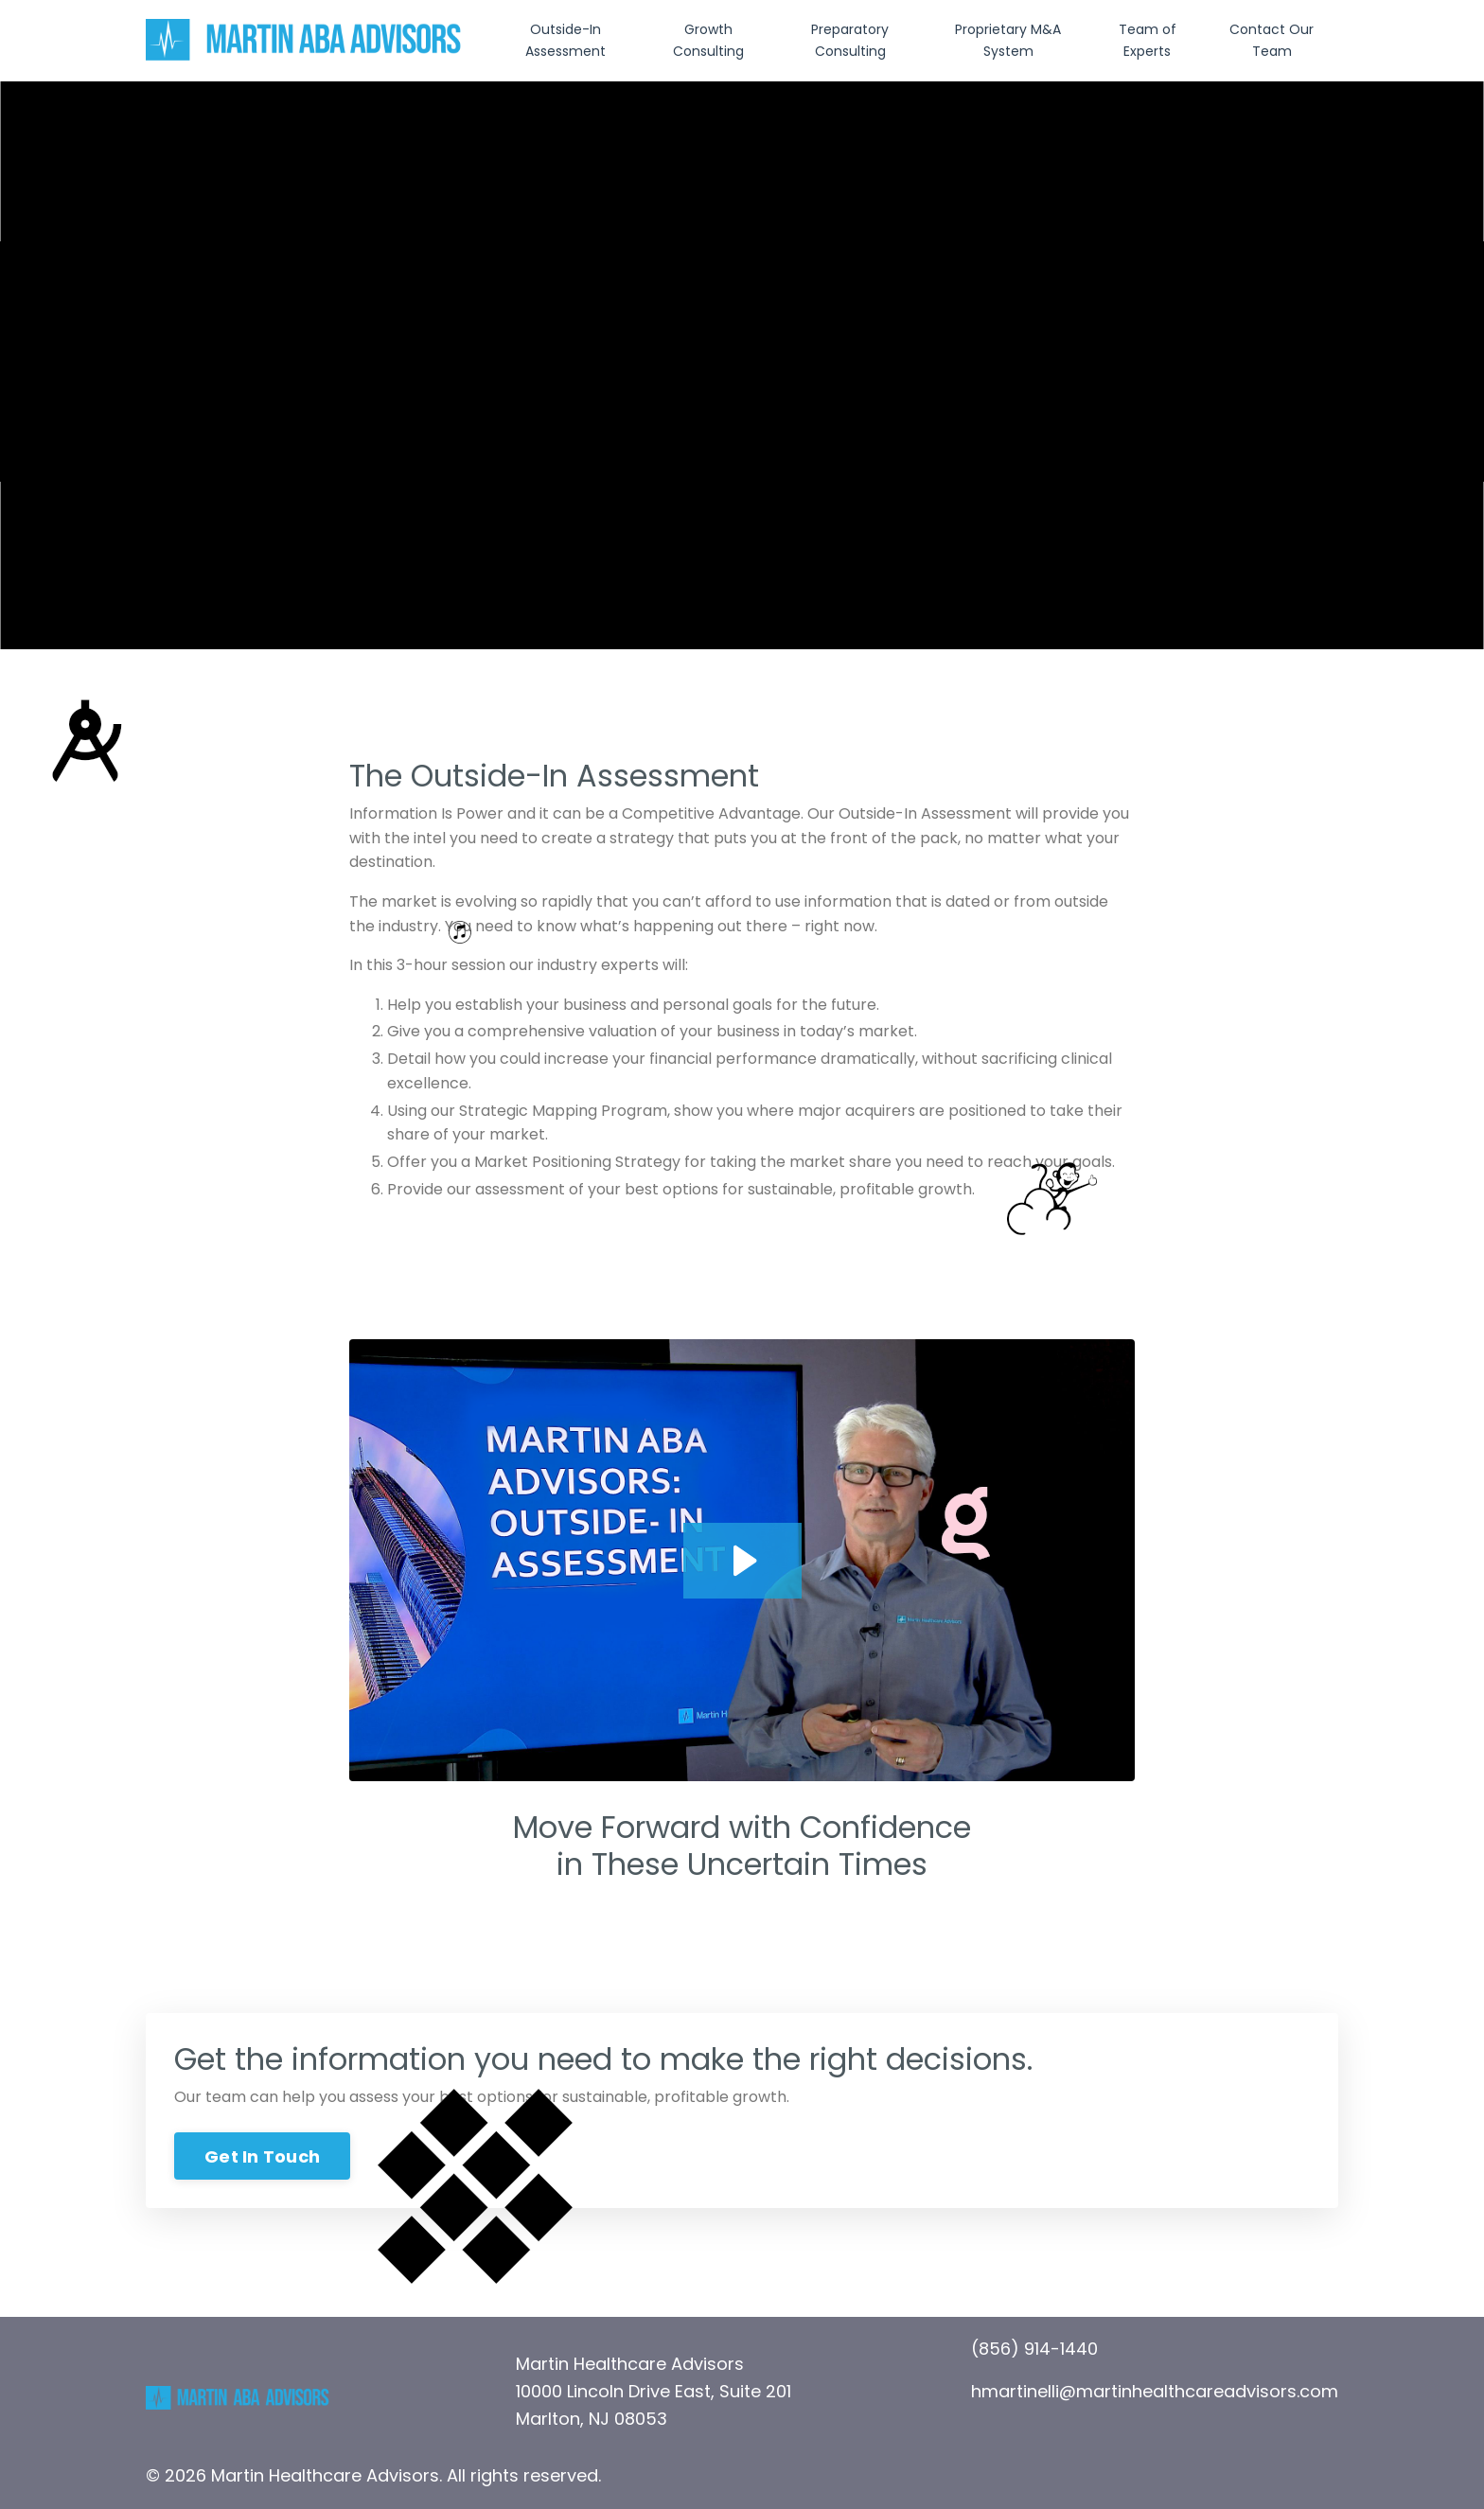 This screenshot has height=2509, width=1484. I want to click on apache cloudstack logo, so click(1051, 1198).